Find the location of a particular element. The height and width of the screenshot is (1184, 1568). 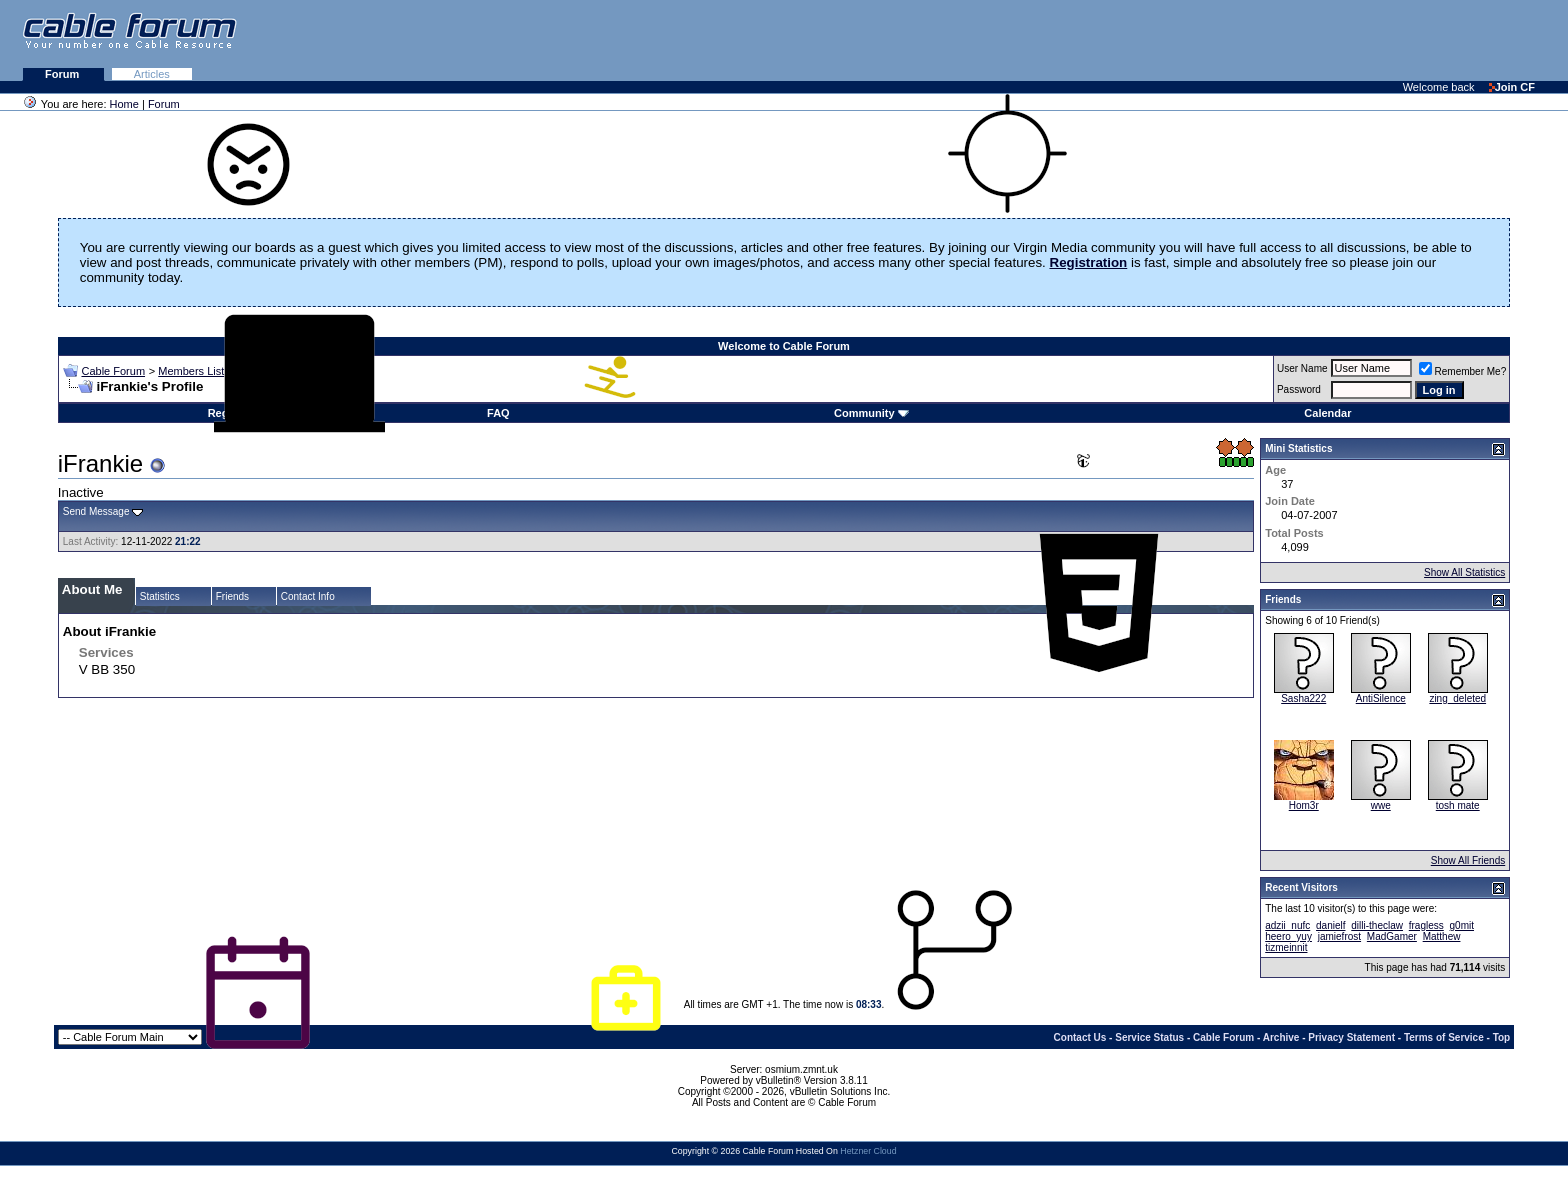

view repository branches is located at coordinates (947, 950).